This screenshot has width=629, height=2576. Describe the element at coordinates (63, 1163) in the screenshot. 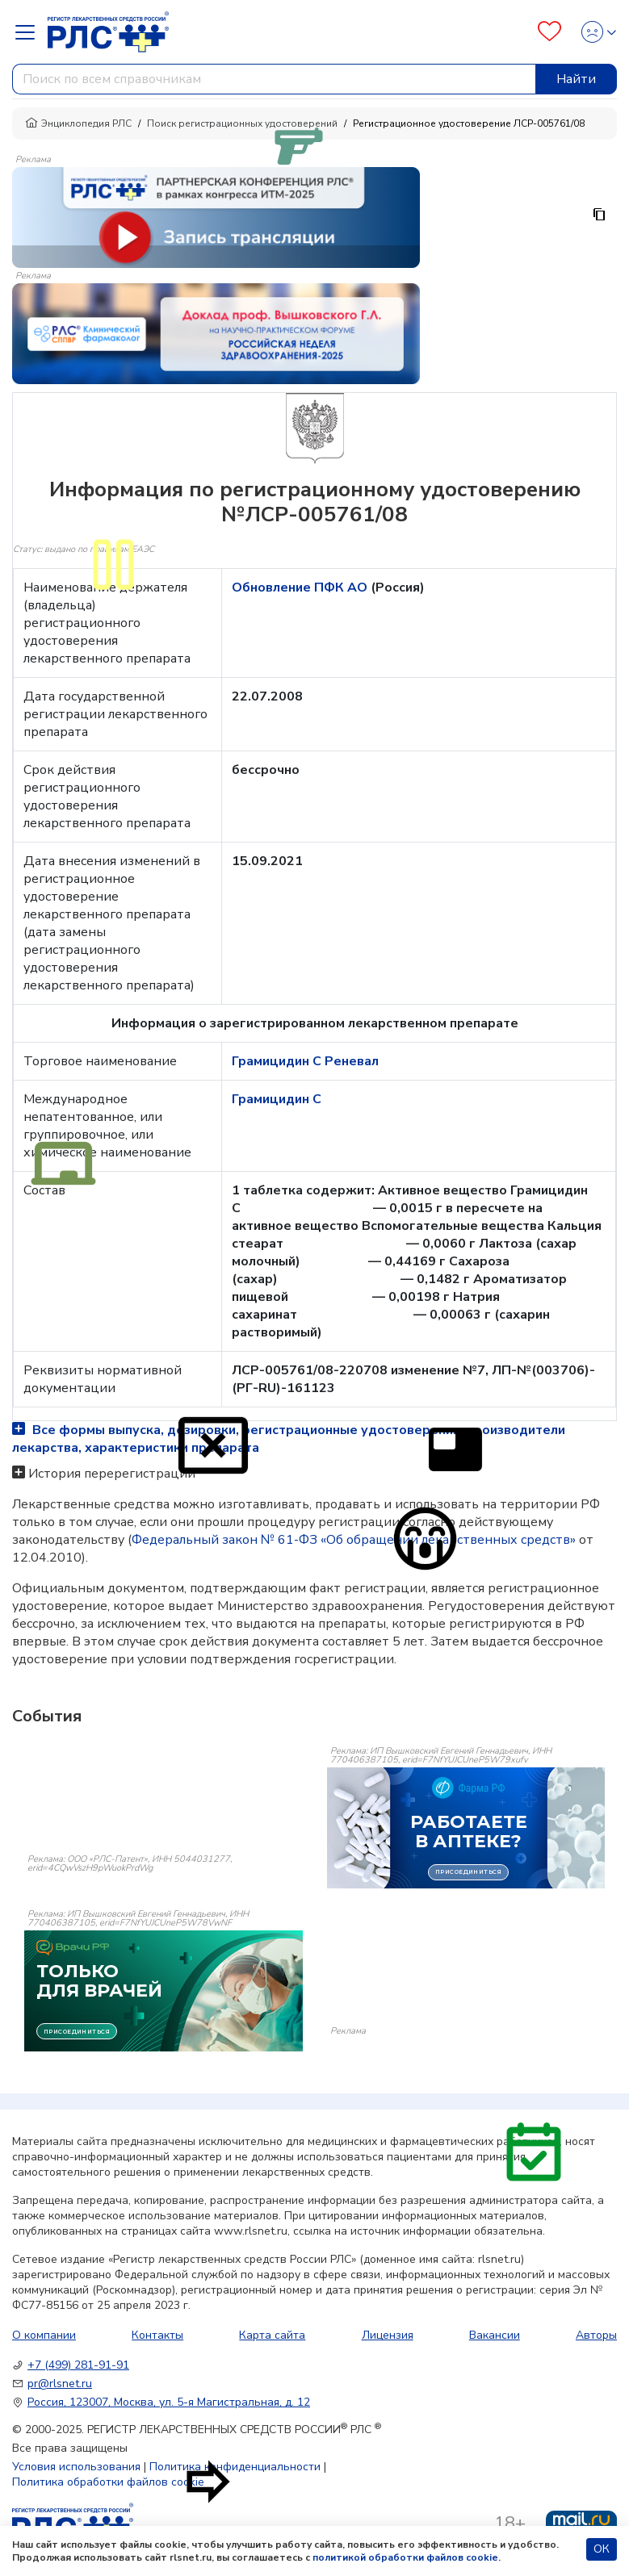

I see `access presentation or teaching mode` at that location.